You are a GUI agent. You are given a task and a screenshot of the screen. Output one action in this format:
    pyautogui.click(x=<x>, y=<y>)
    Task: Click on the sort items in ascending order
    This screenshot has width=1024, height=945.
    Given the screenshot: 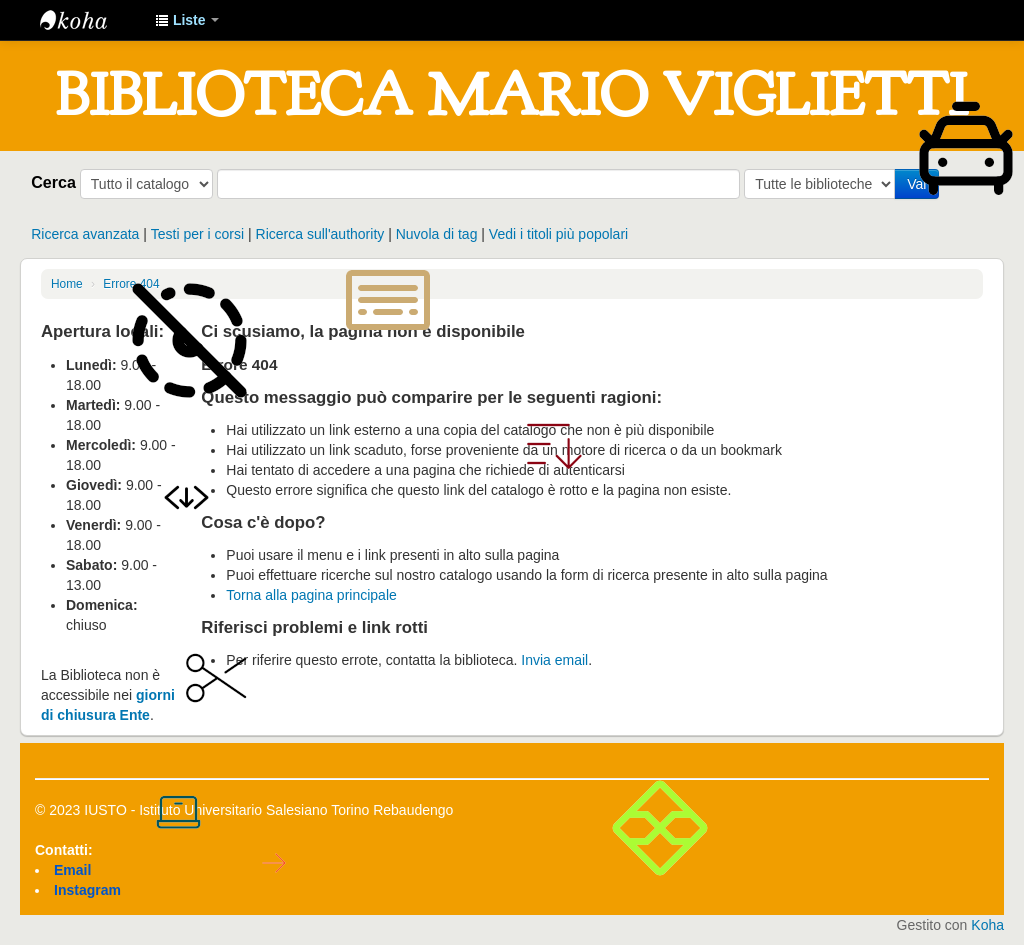 What is the action you would take?
    pyautogui.click(x=552, y=444)
    